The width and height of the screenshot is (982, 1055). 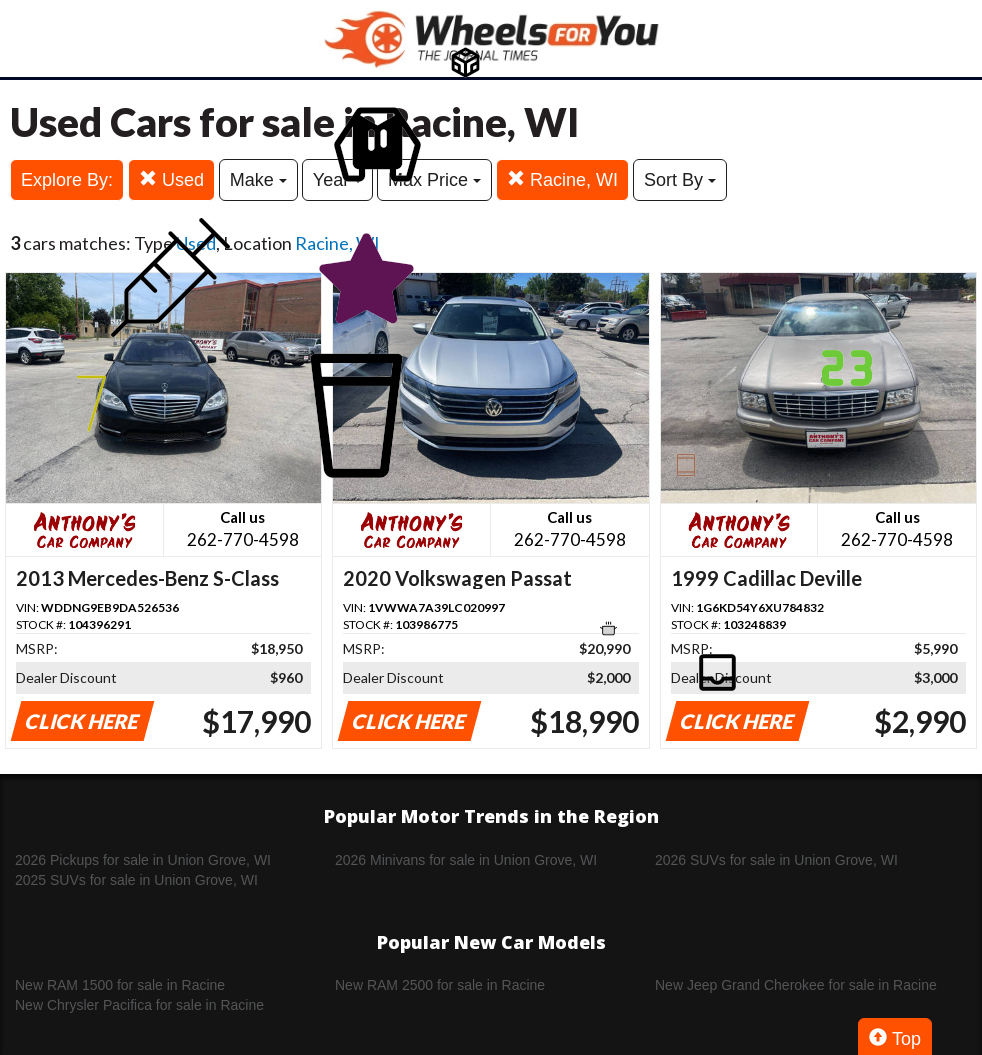 What do you see at coordinates (170, 277) in the screenshot?
I see `access vaccination or immunization records` at bounding box center [170, 277].